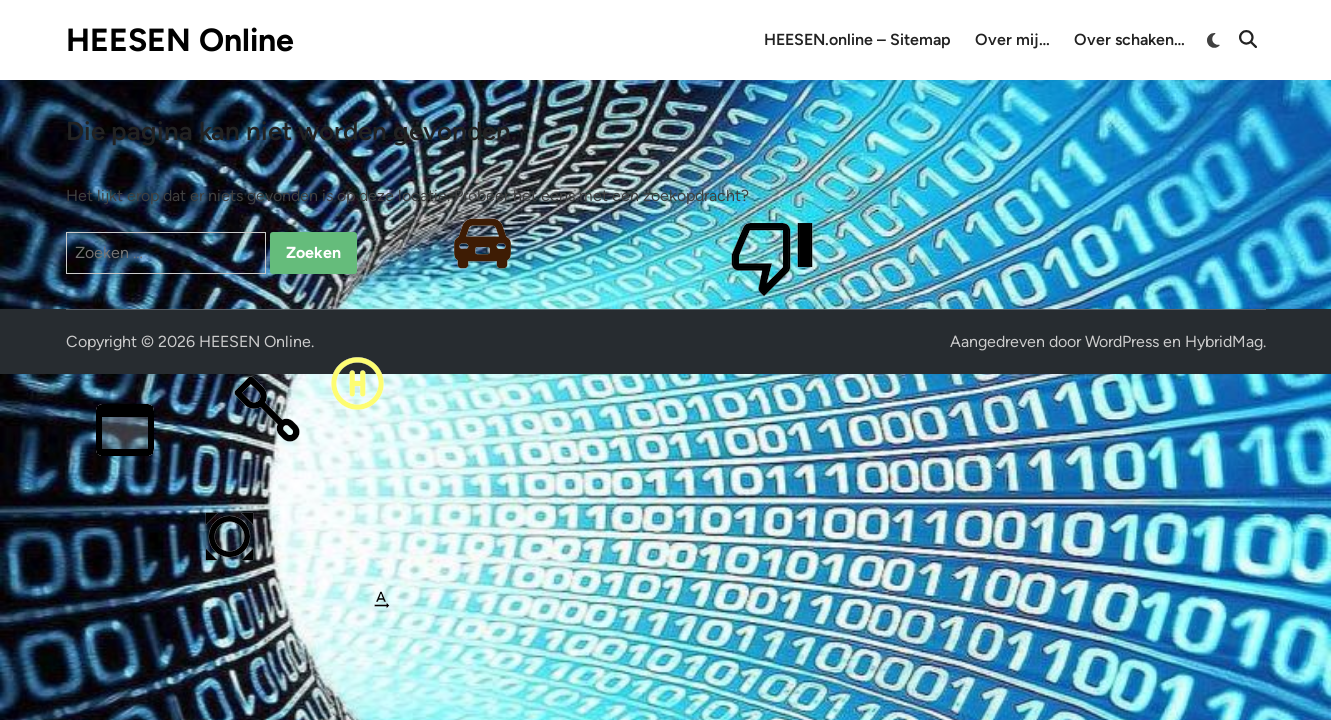 The image size is (1331, 720). Describe the element at coordinates (772, 256) in the screenshot. I see `dislike or downvote content` at that location.